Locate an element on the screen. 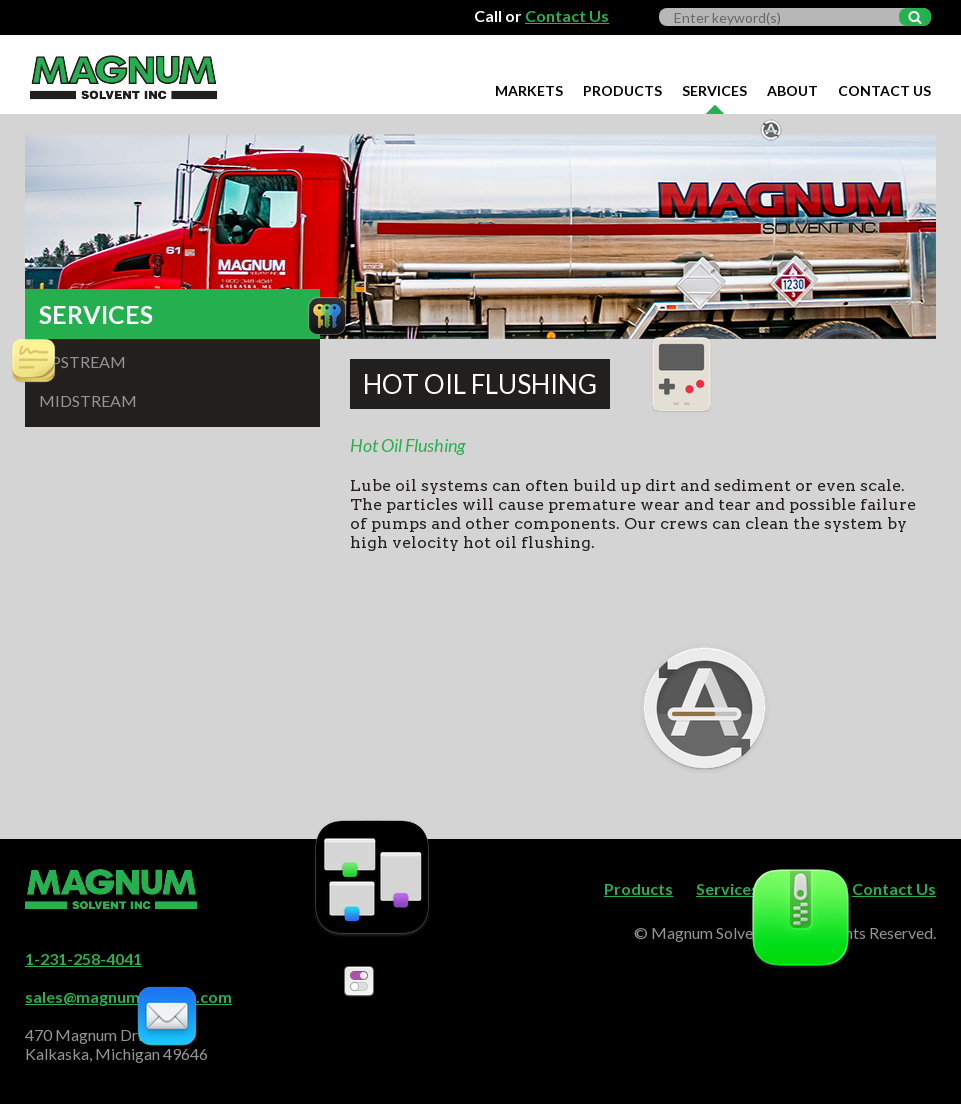  open the passwords app is located at coordinates (327, 316).